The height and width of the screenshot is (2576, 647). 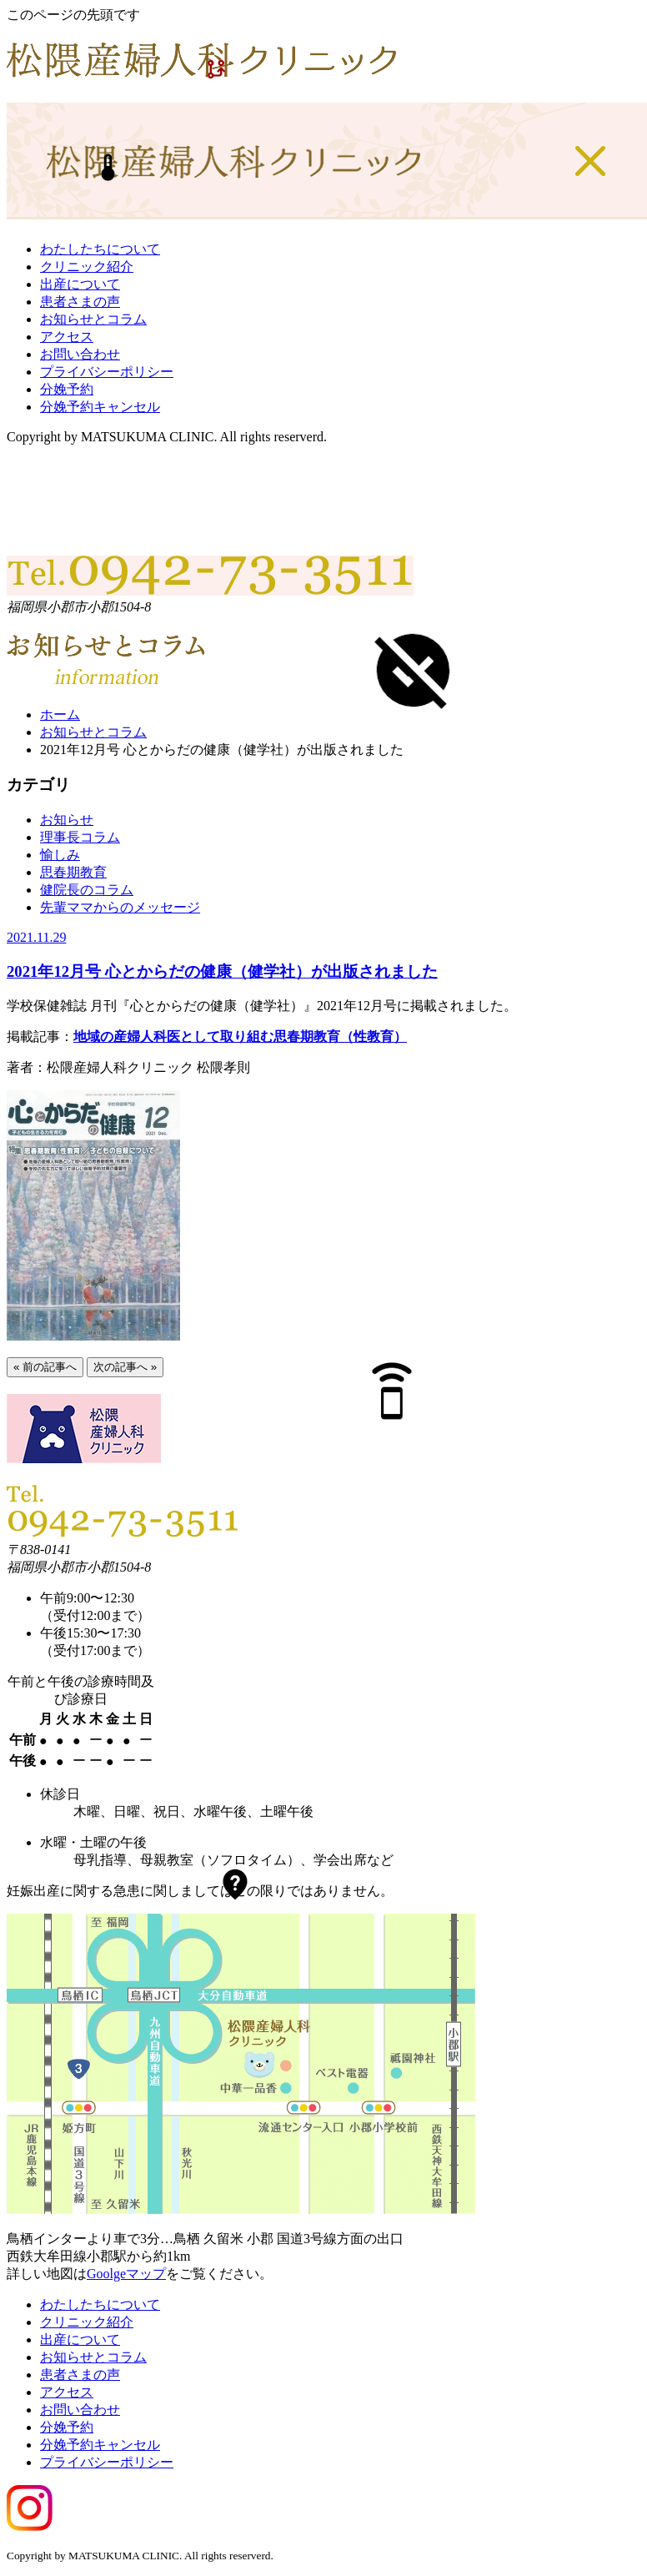 I want to click on indicates an unknown or unidentified location, so click(x=235, y=1884).